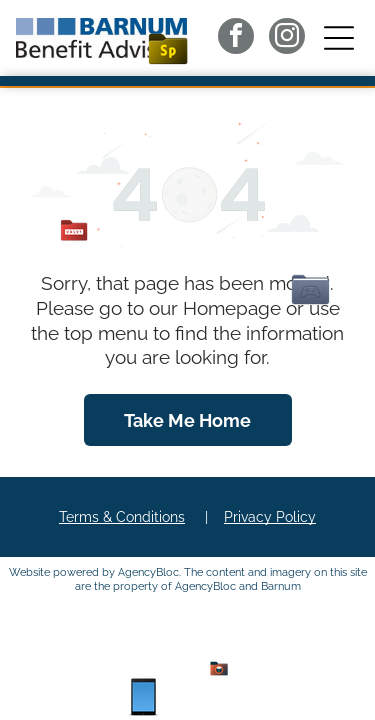 The width and height of the screenshot is (375, 720). I want to click on open folder containing adobe spark projects, so click(168, 50).